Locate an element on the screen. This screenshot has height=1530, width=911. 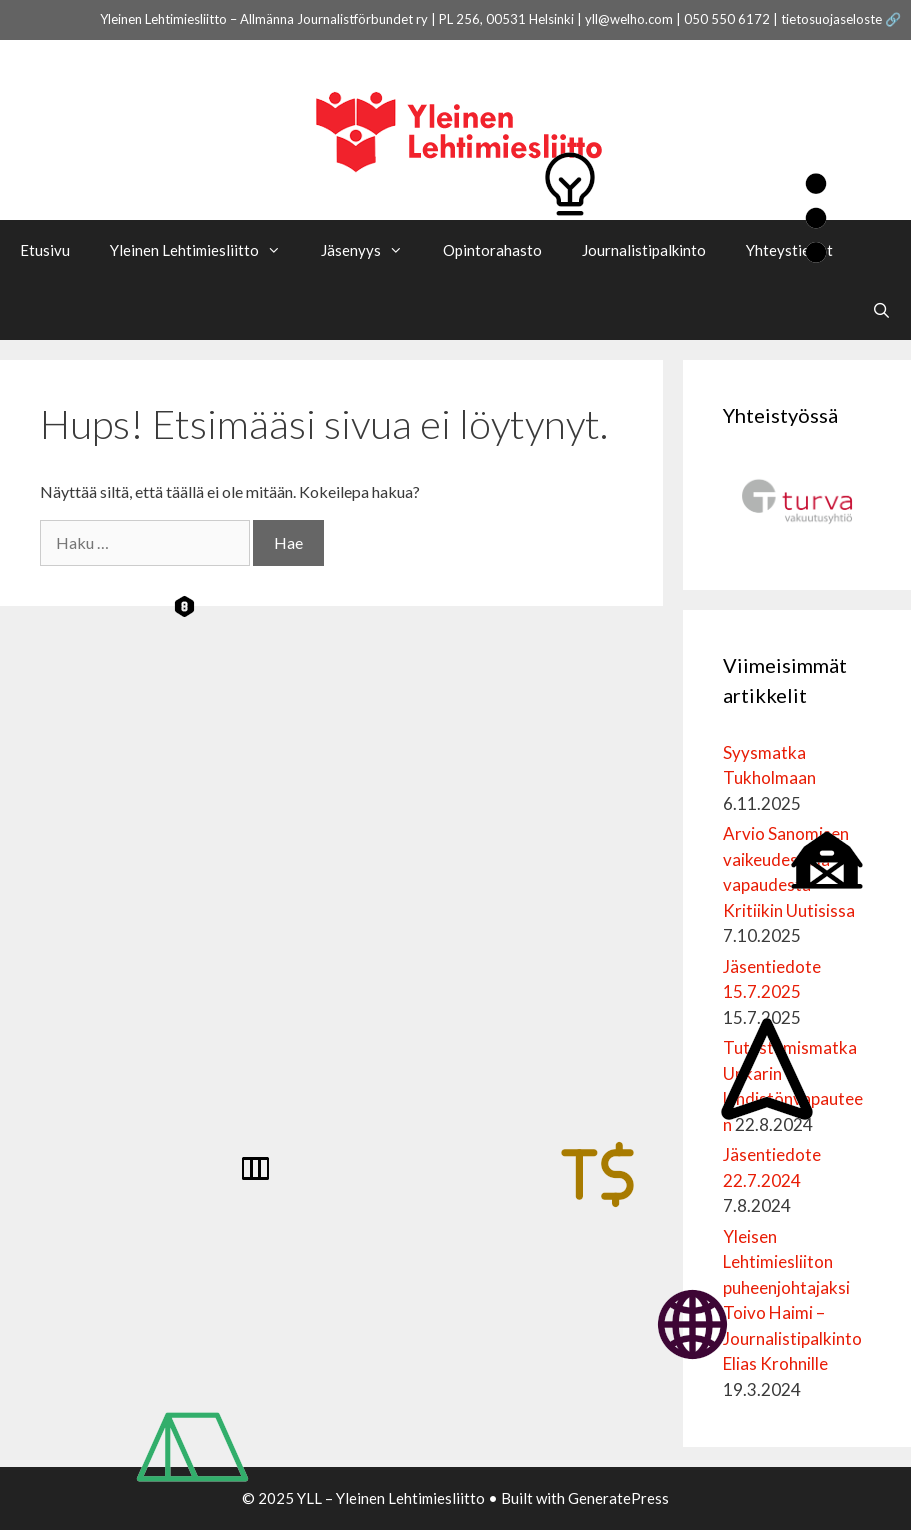
view camping or outdoor locations is located at coordinates (192, 1450).